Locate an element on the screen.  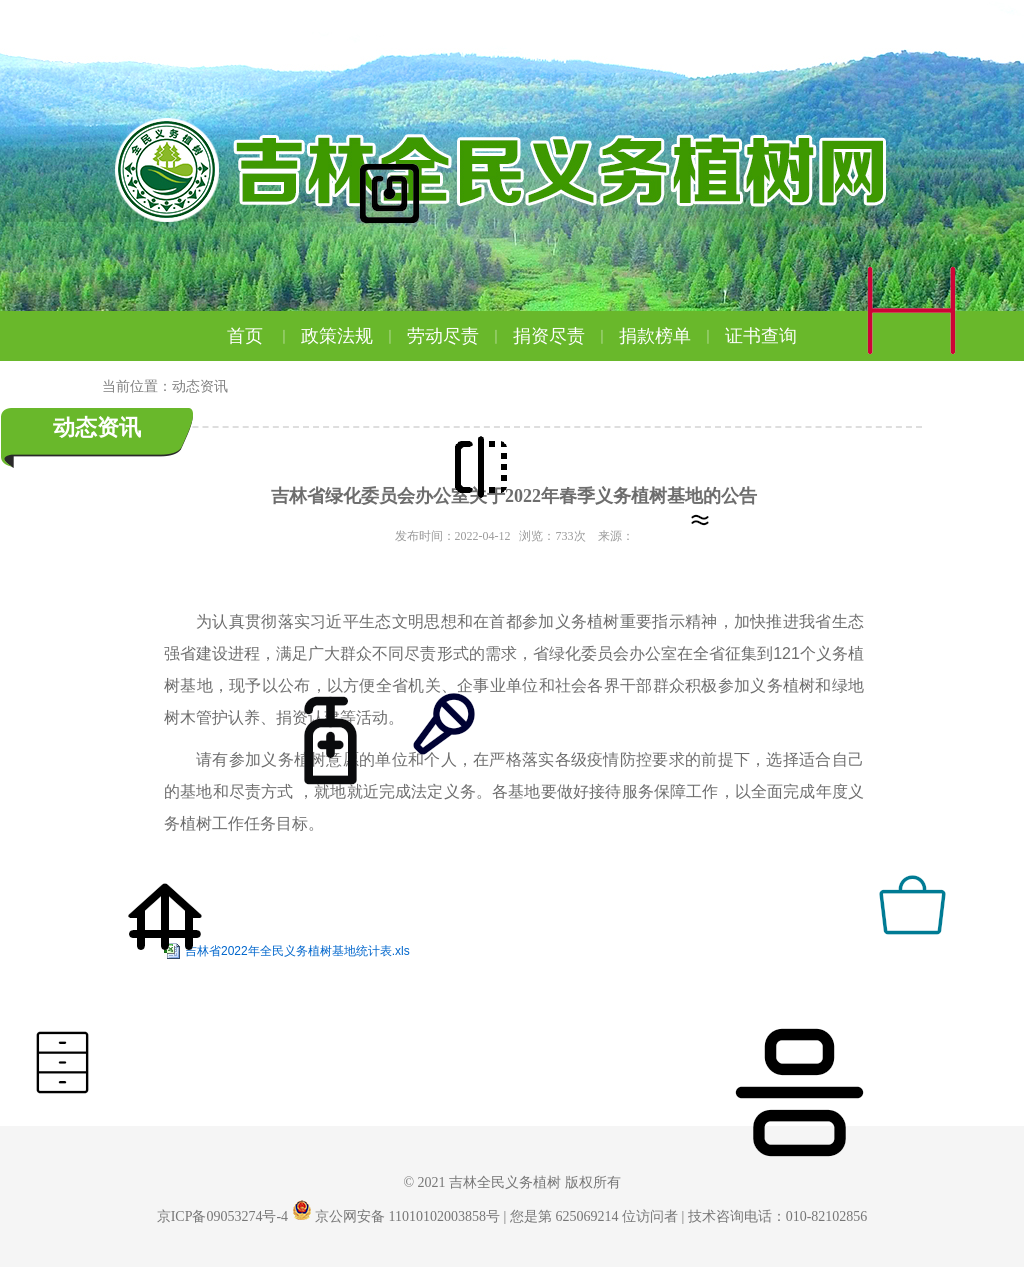
tap to enable nfc connectivity is located at coordinates (389, 193).